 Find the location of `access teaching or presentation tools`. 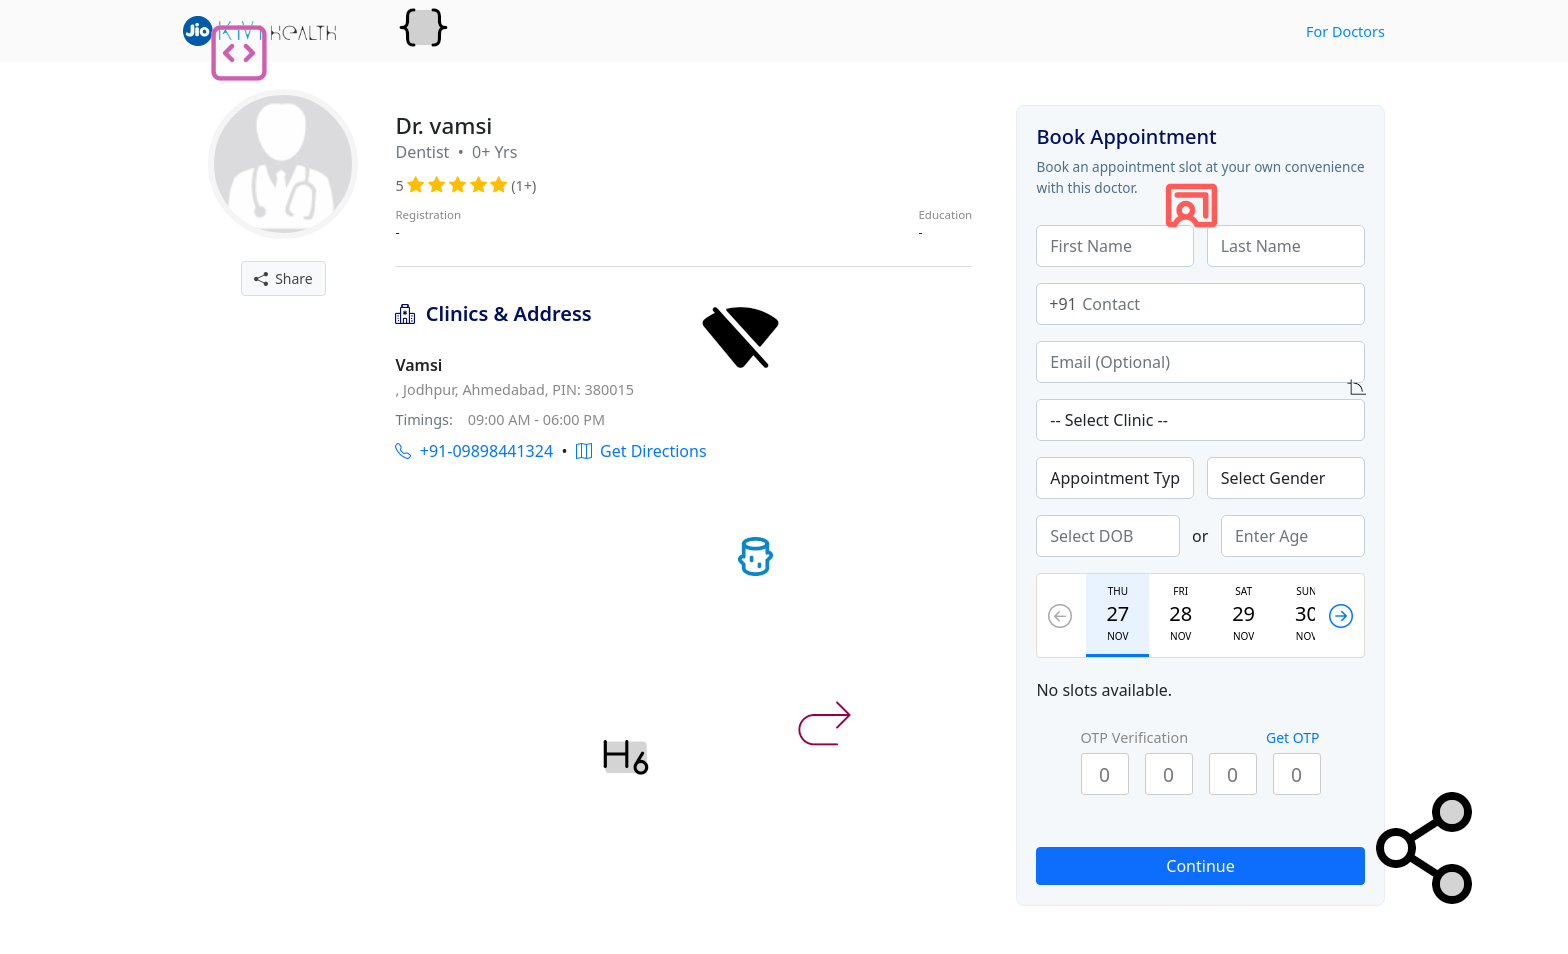

access teaching or presentation tools is located at coordinates (1191, 205).